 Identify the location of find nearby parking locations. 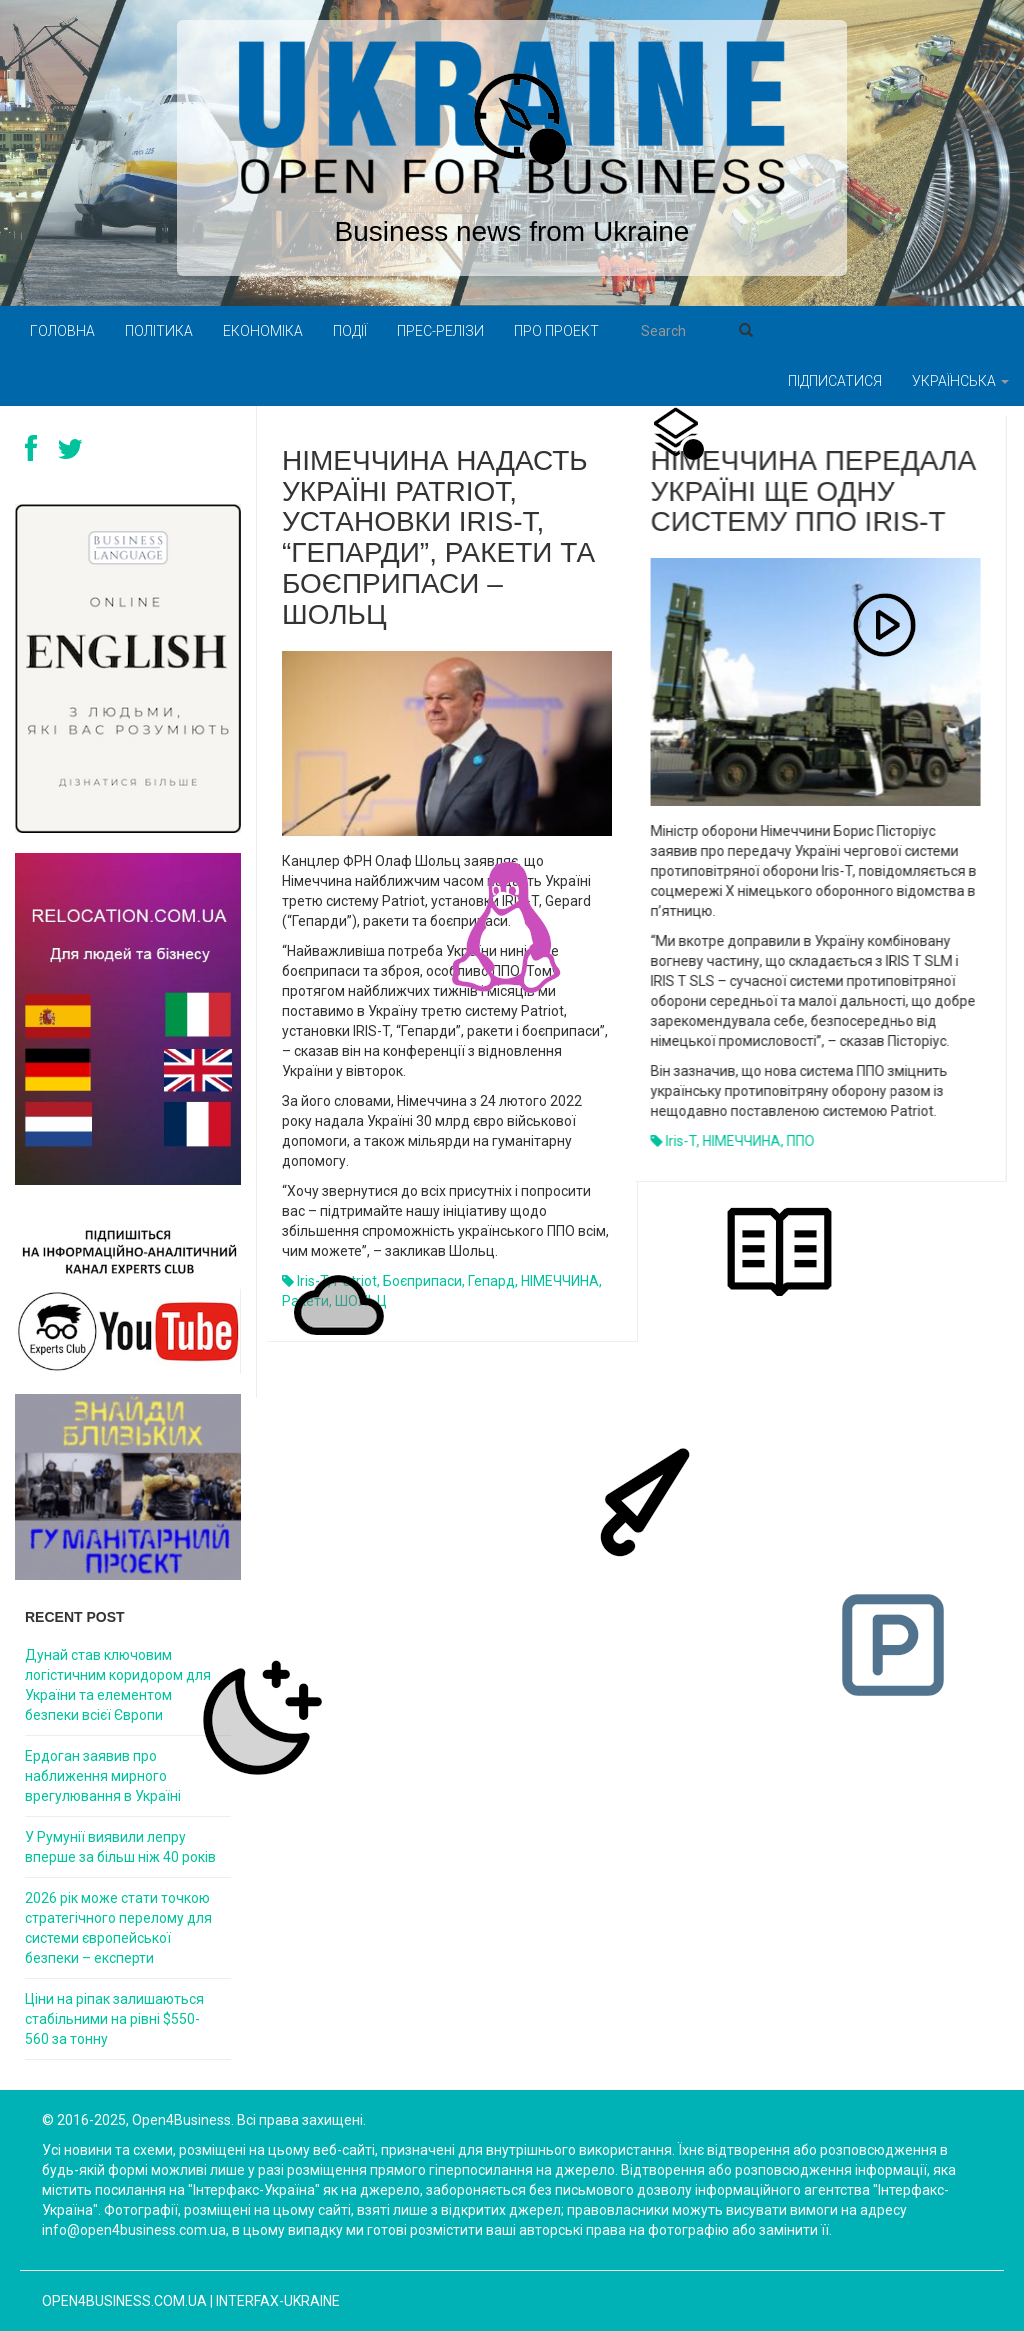
(893, 1645).